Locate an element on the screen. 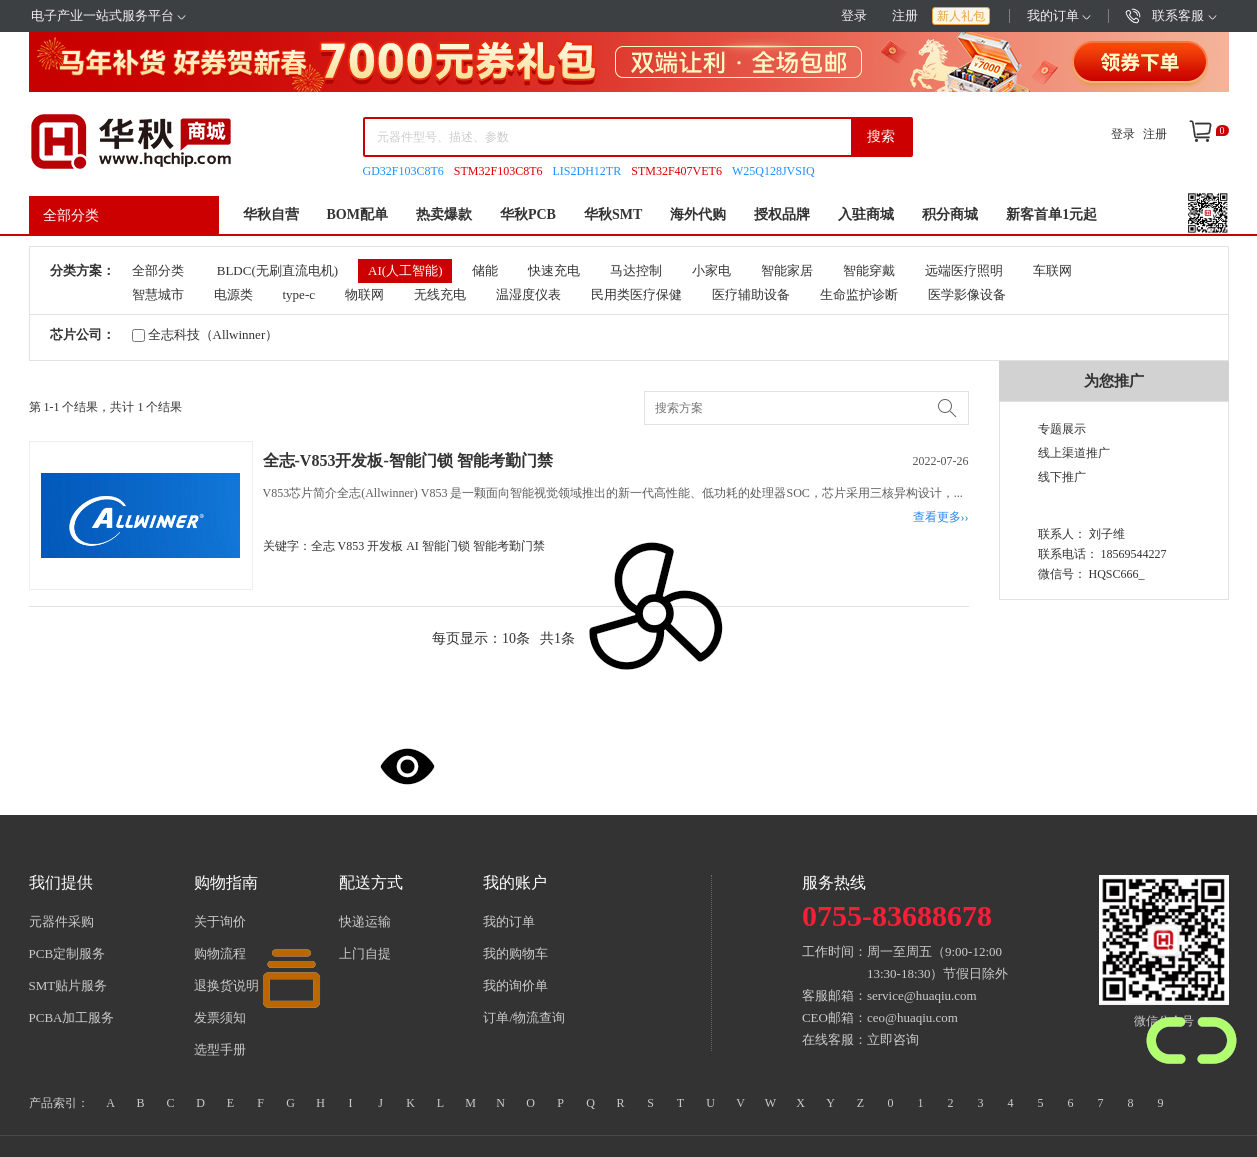 This screenshot has height=1157, width=1257. adjust fan or ventilation settings is located at coordinates (654, 613).